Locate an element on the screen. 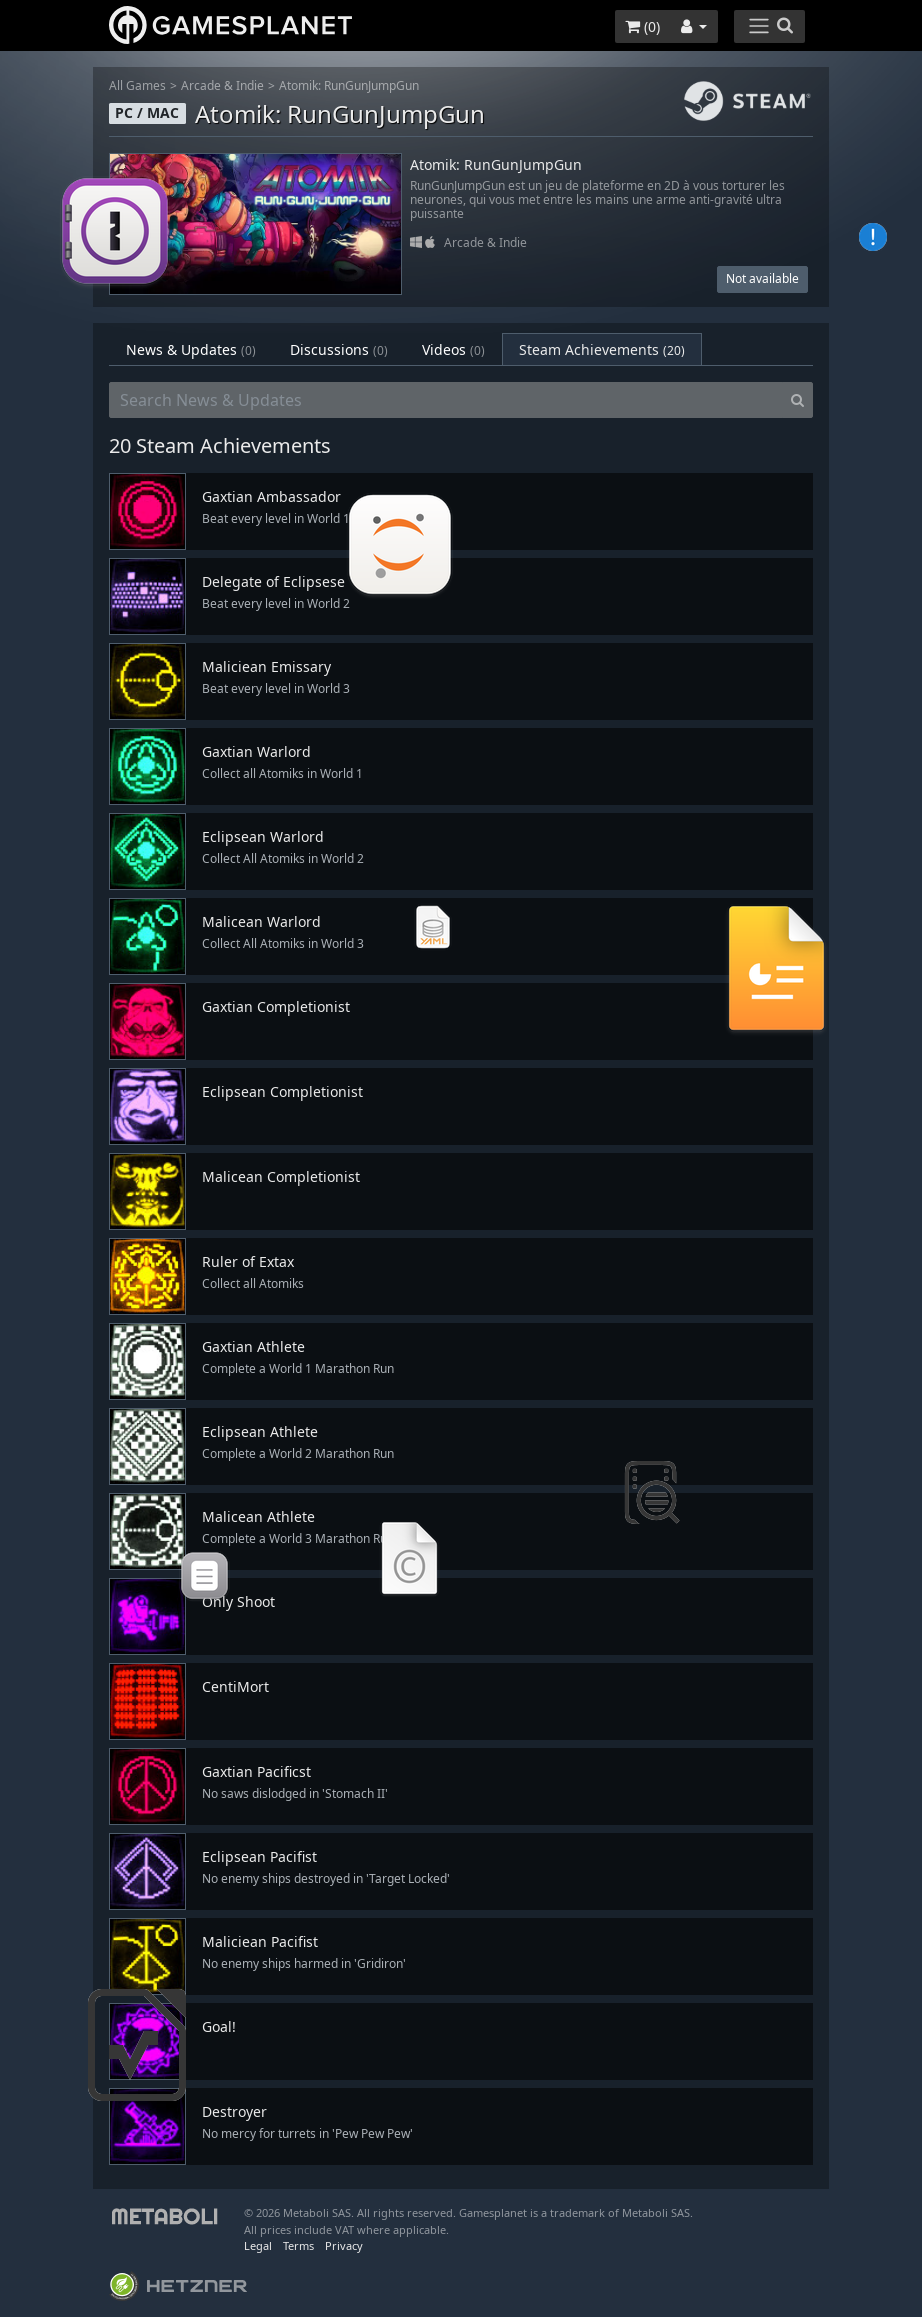 Image resolution: width=922 pixels, height=2317 pixels. open the system log viewer app is located at coordinates (652, 1492).